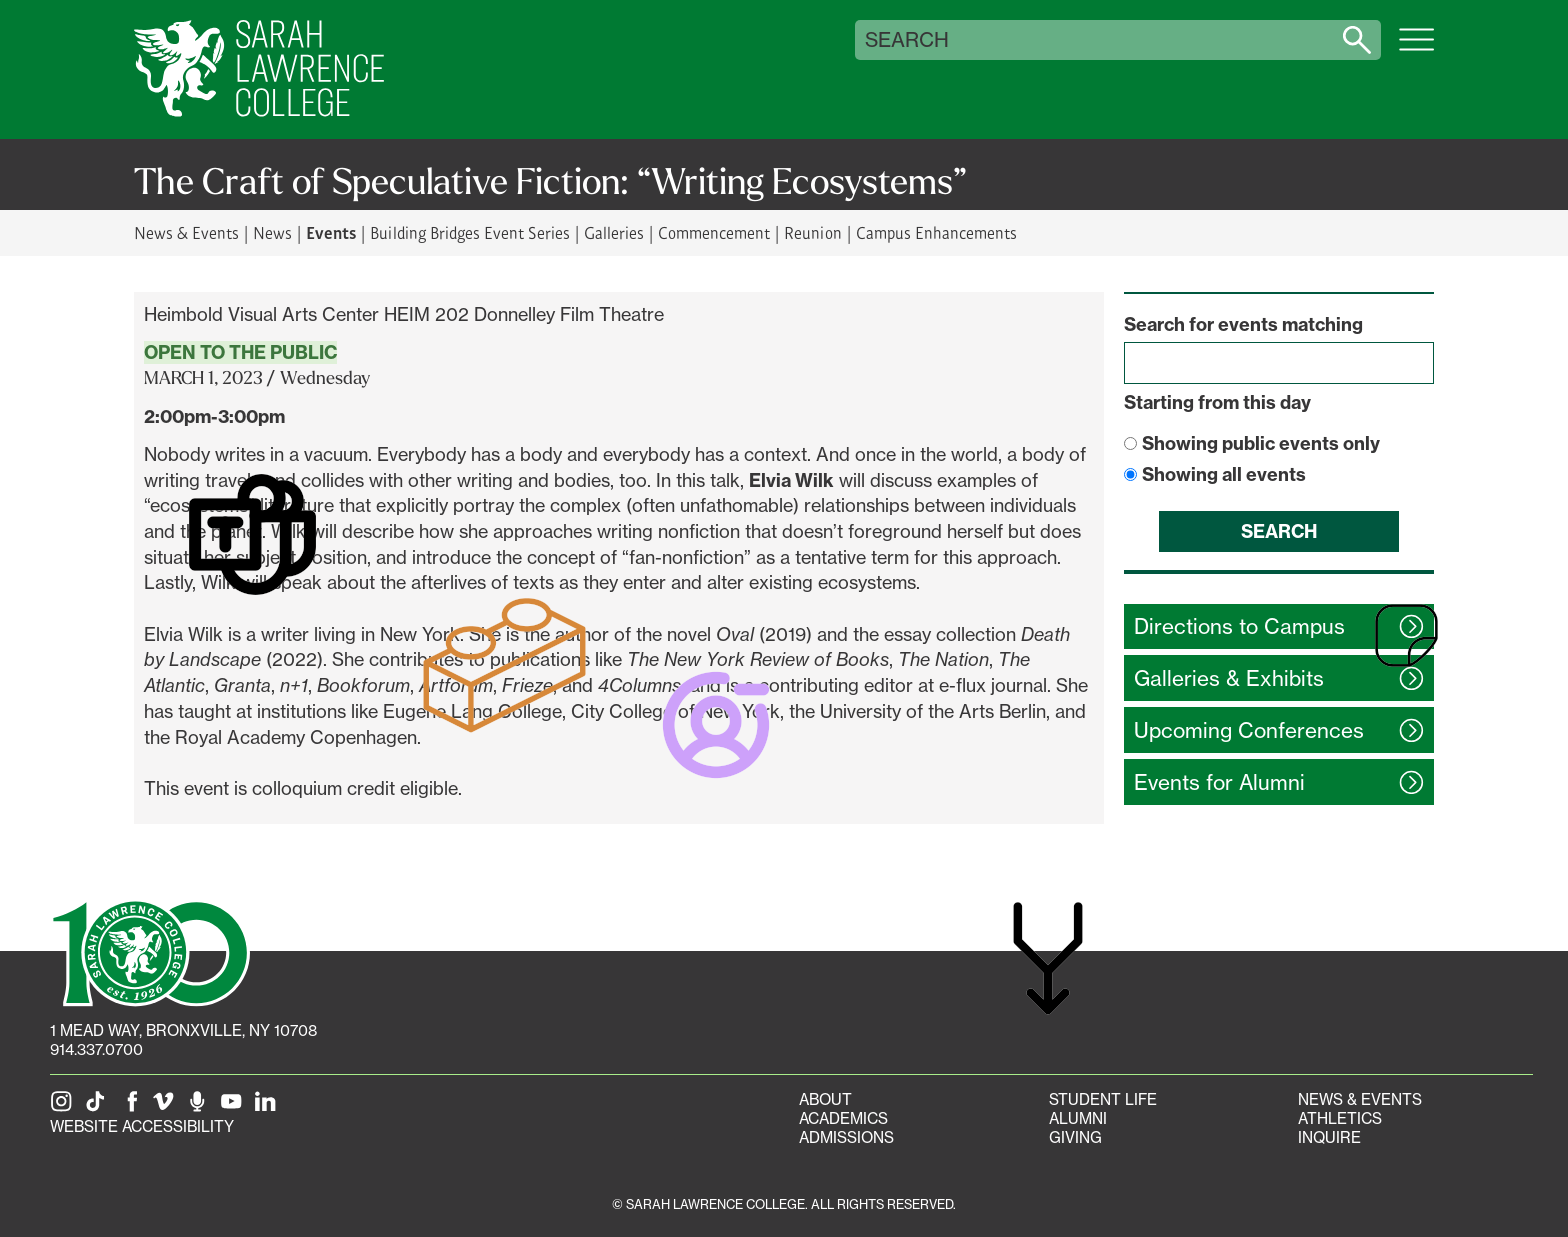 This screenshot has width=1568, height=1237. What do you see at coordinates (1048, 954) in the screenshot?
I see `merge selected items or branches` at bounding box center [1048, 954].